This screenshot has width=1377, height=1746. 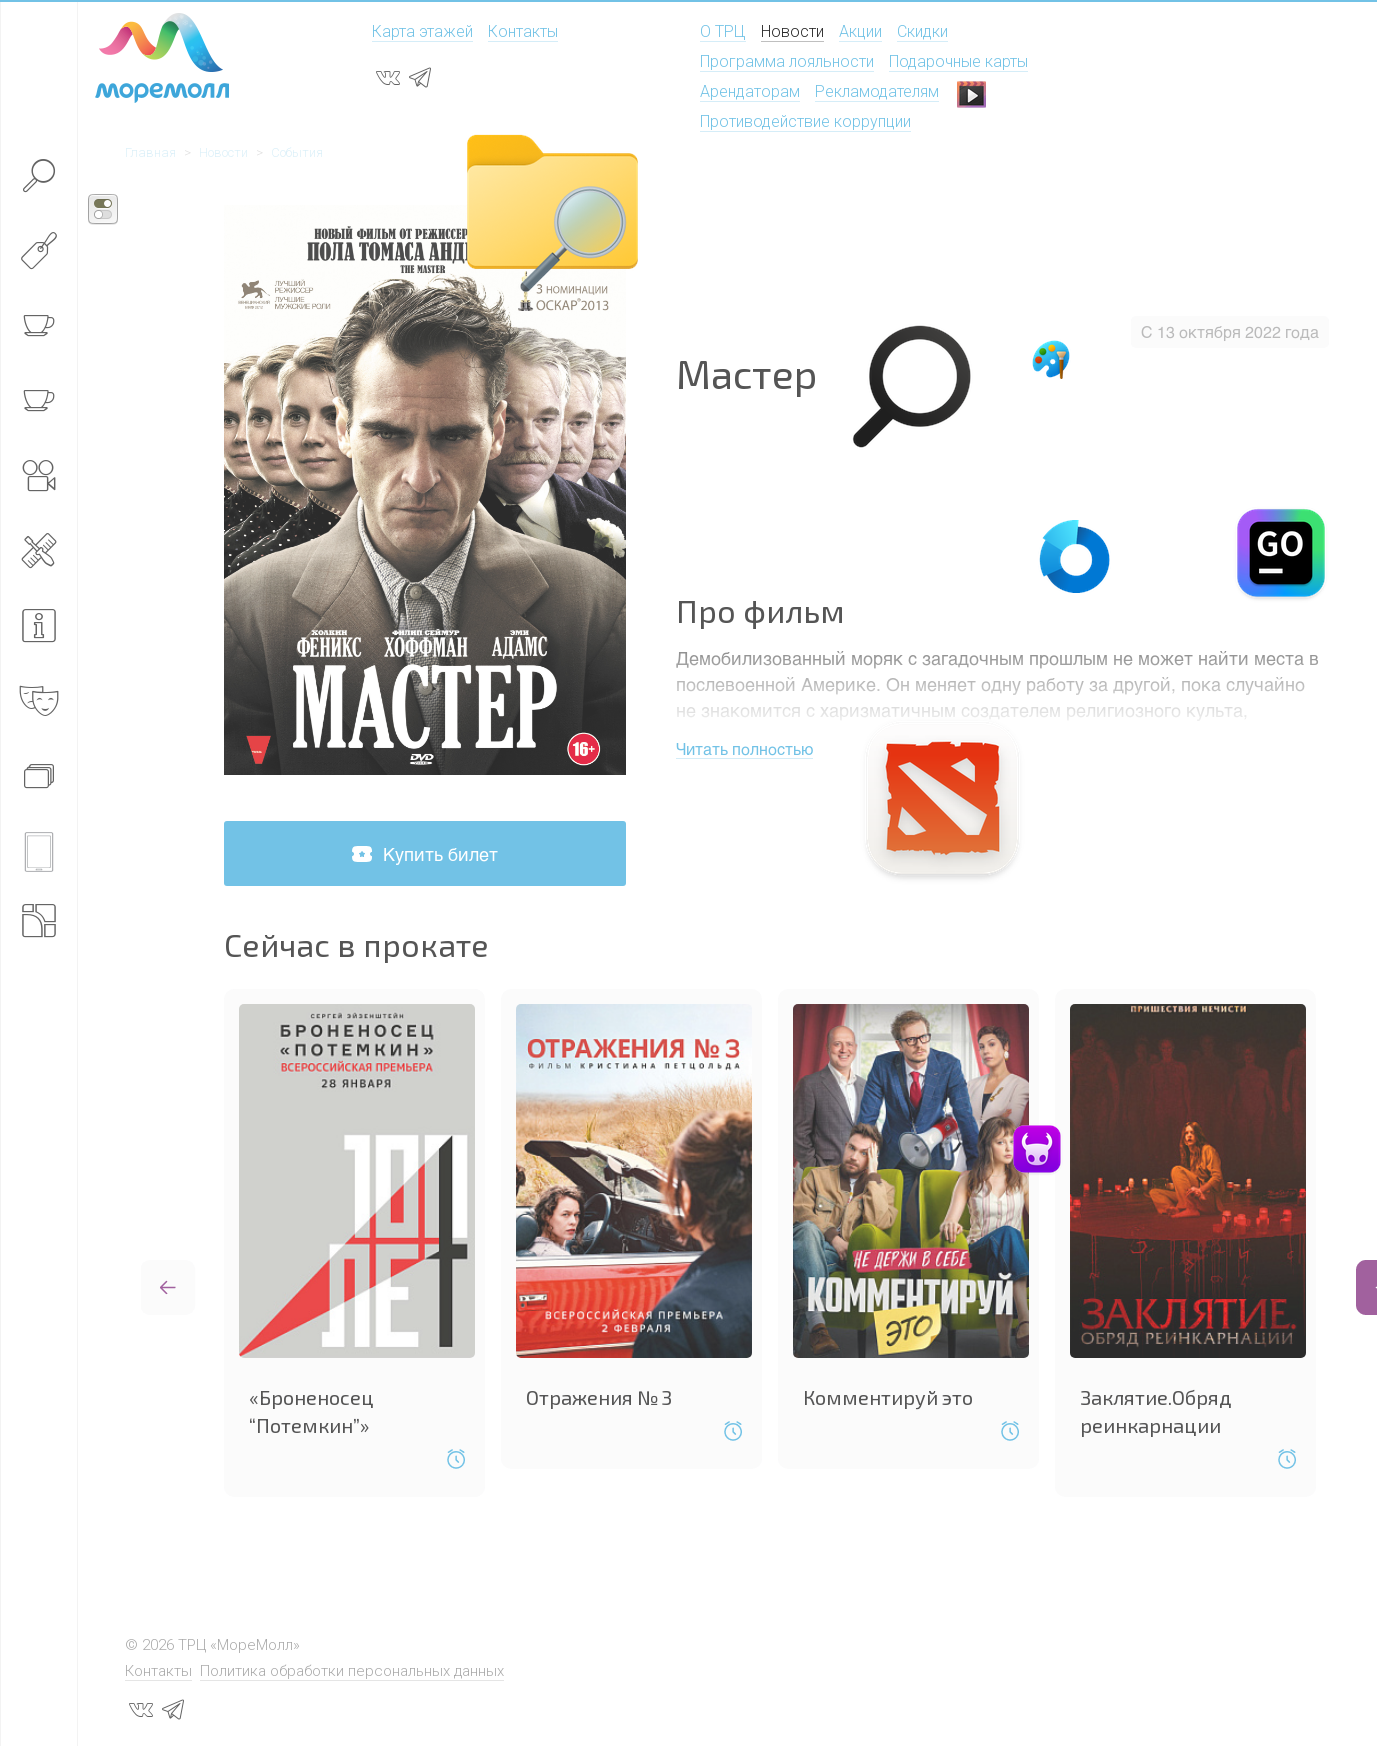 I want to click on launch hollow knight game, so click(x=1037, y=1149).